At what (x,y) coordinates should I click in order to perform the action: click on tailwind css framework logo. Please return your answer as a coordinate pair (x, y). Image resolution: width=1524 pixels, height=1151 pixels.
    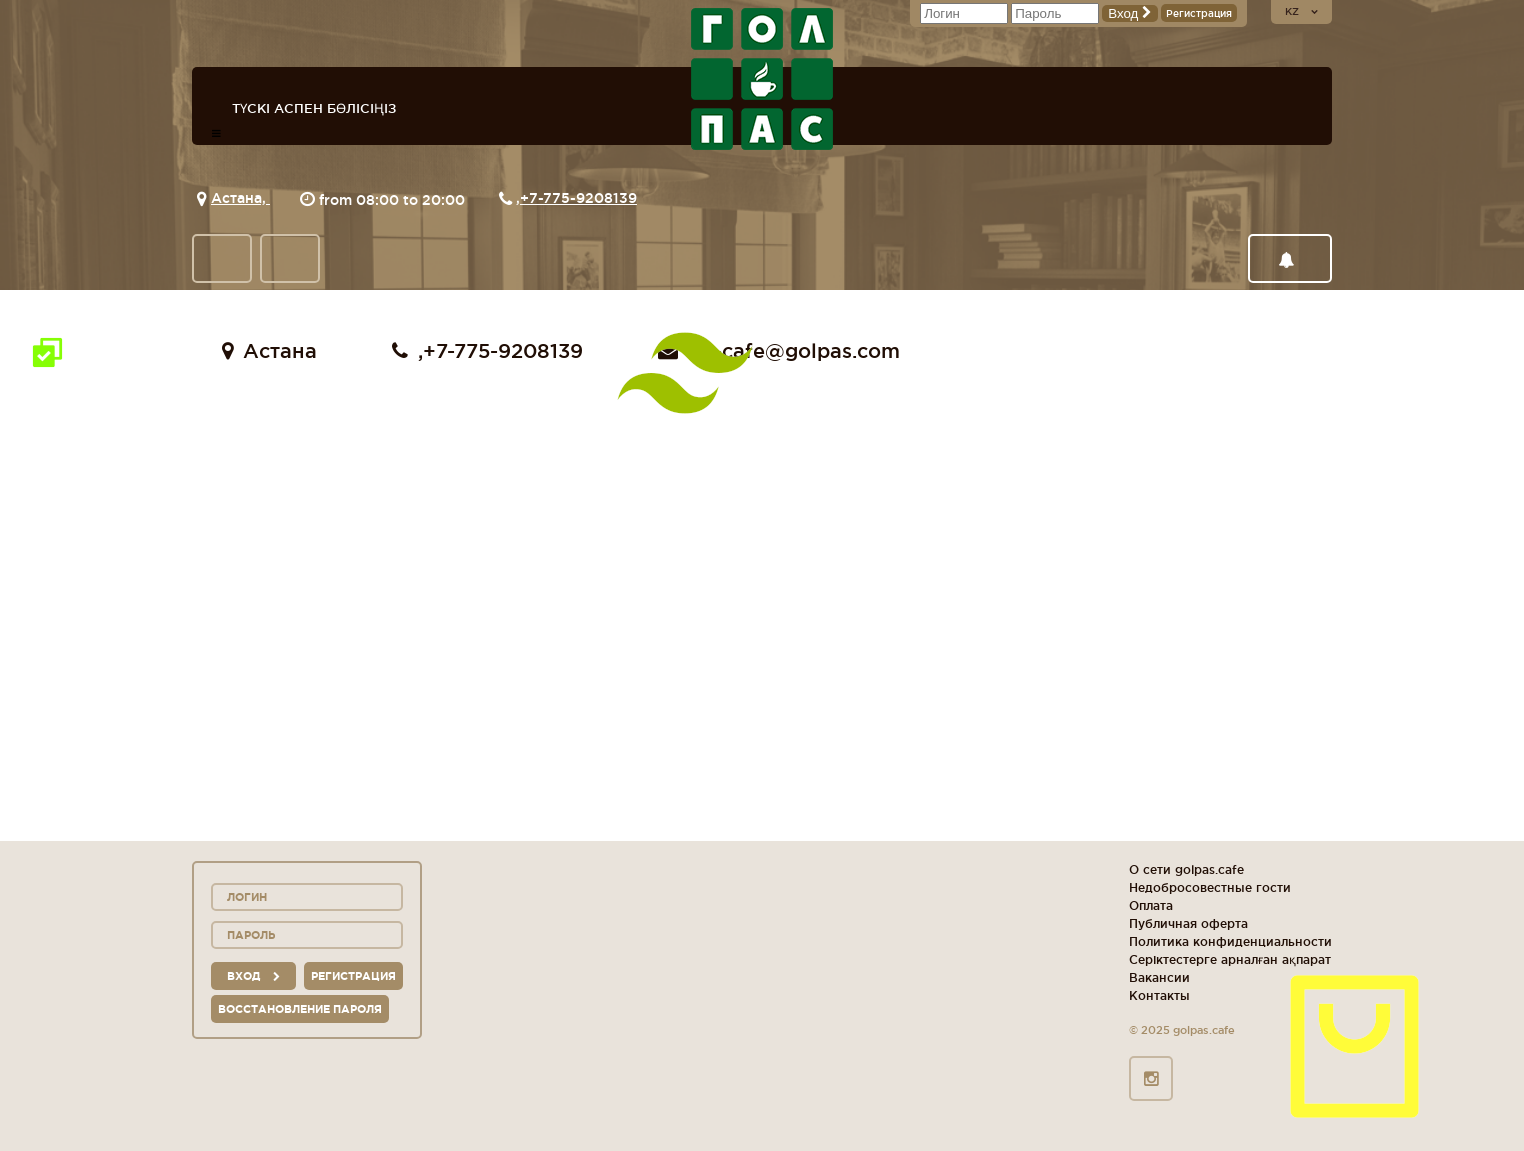
    Looking at the image, I should click on (685, 373).